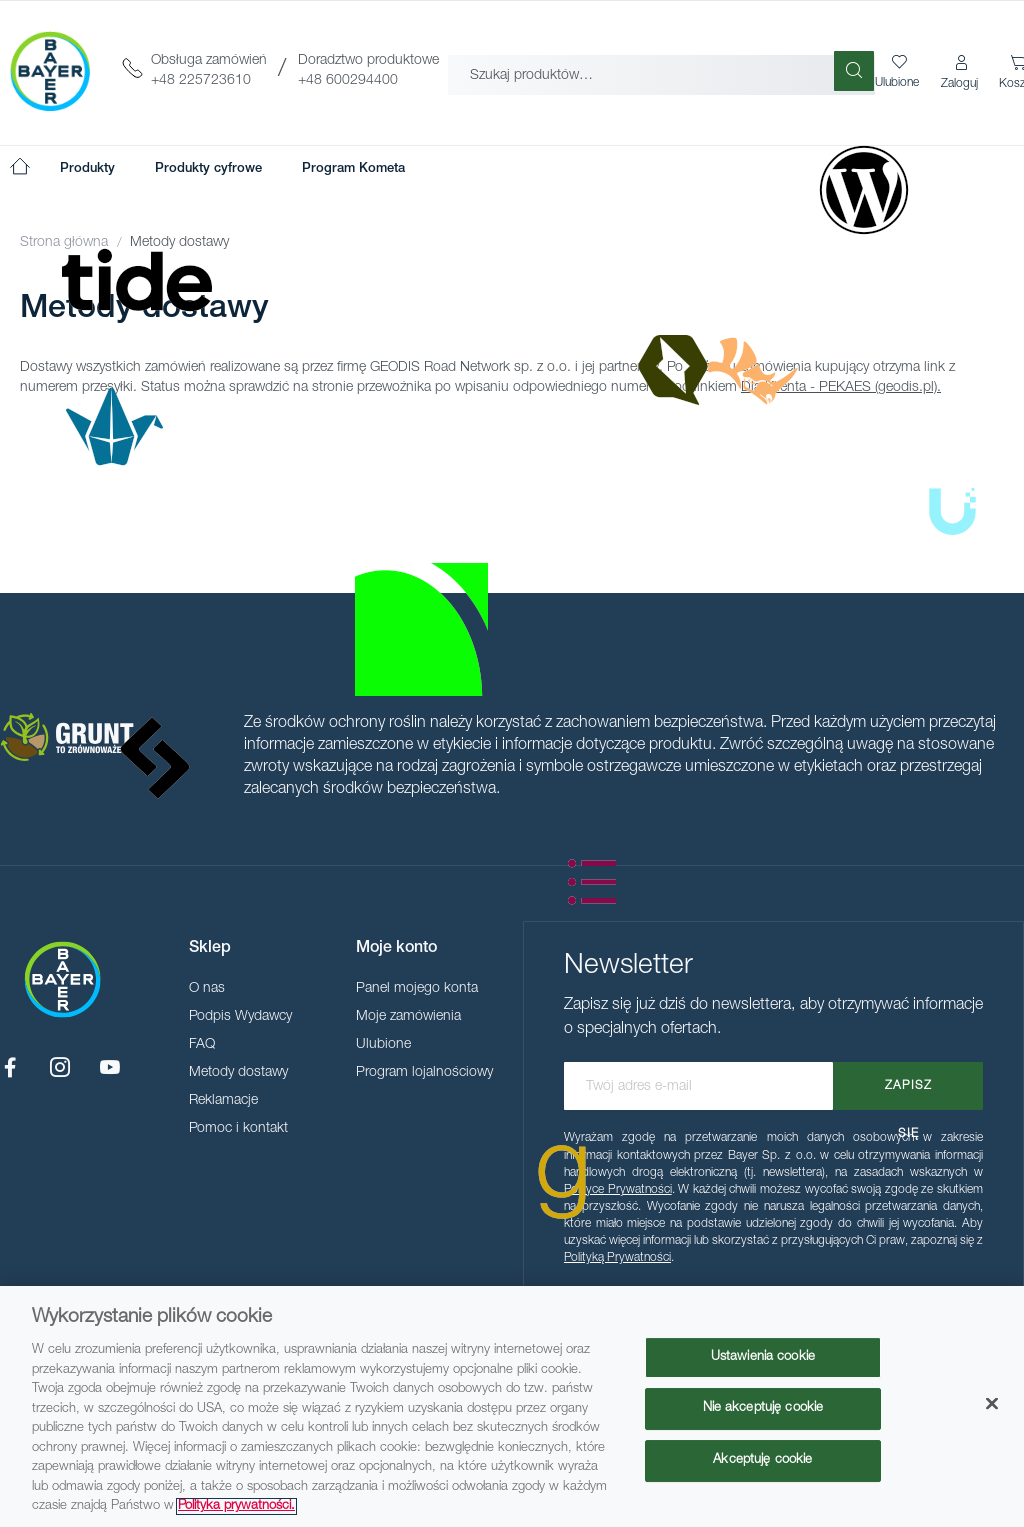  What do you see at coordinates (673, 370) in the screenshot?
I see `qwik framework logo` at bounding box center [673, 370].